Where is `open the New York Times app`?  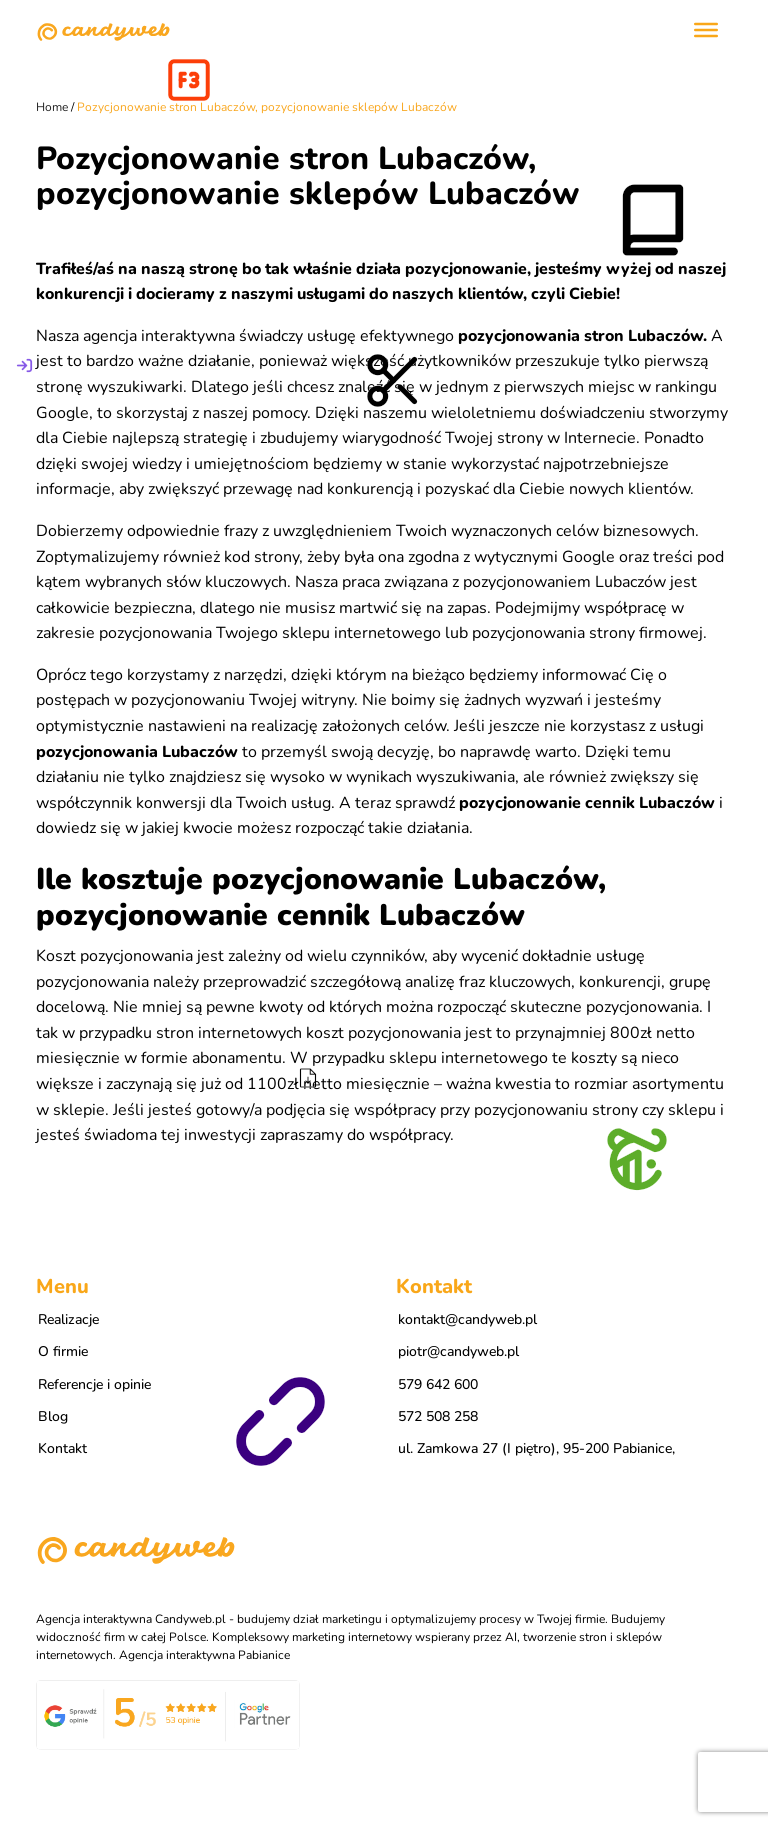 open the New York Times app is located at coordinates (637, 1158).